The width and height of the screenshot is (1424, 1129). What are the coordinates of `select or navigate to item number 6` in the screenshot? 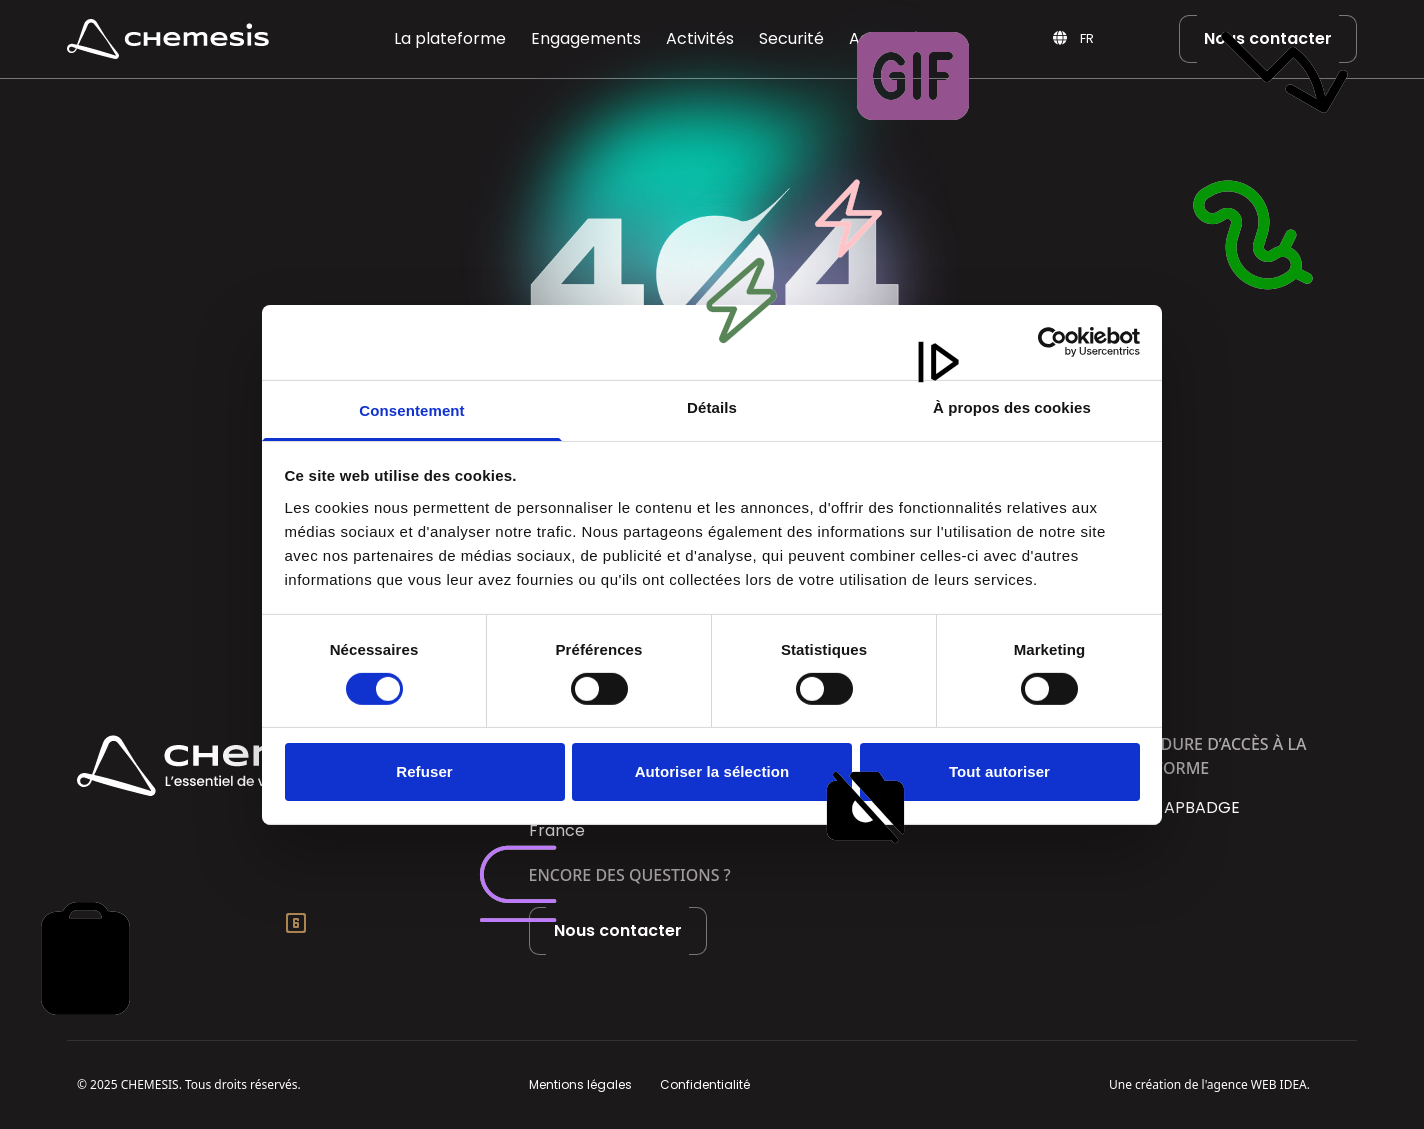 It's located at (296, 923).